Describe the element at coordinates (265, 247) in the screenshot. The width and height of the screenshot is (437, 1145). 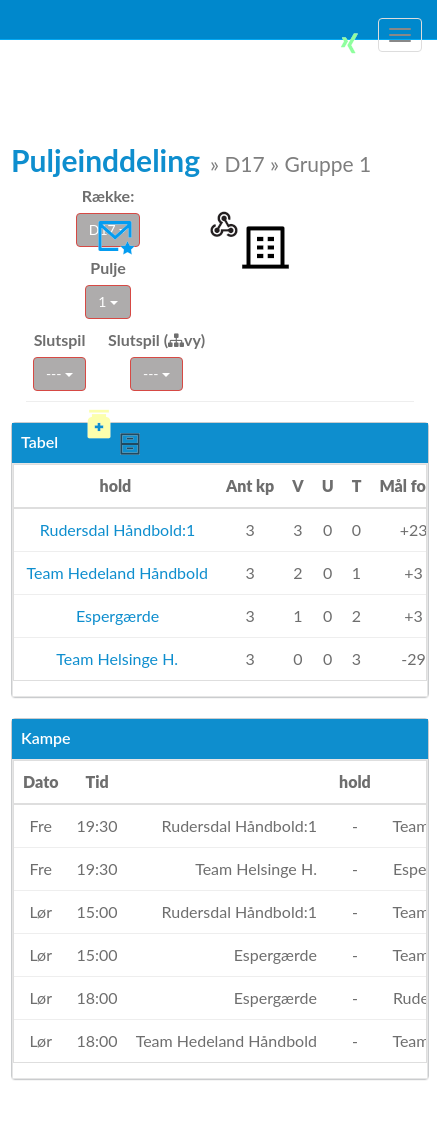
I see `view building or office location` at that location.